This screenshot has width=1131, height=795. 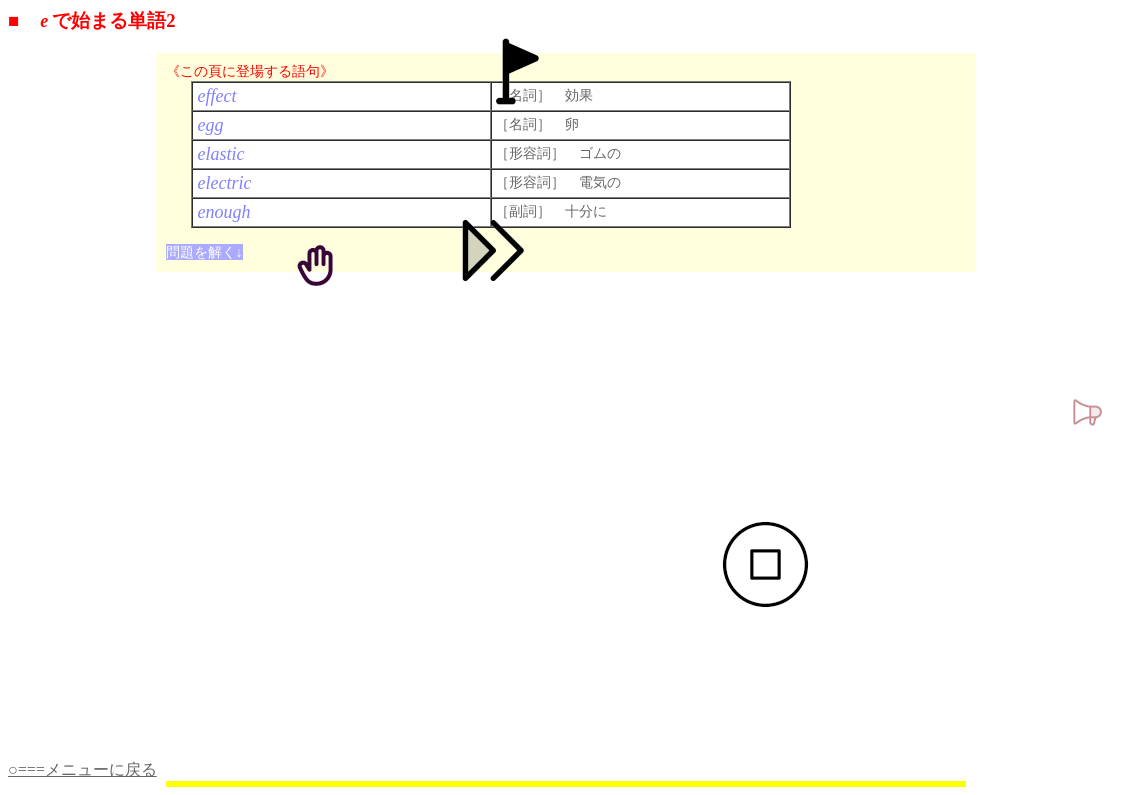 I want to click on make an announcement, so click(x=1086, y=413).